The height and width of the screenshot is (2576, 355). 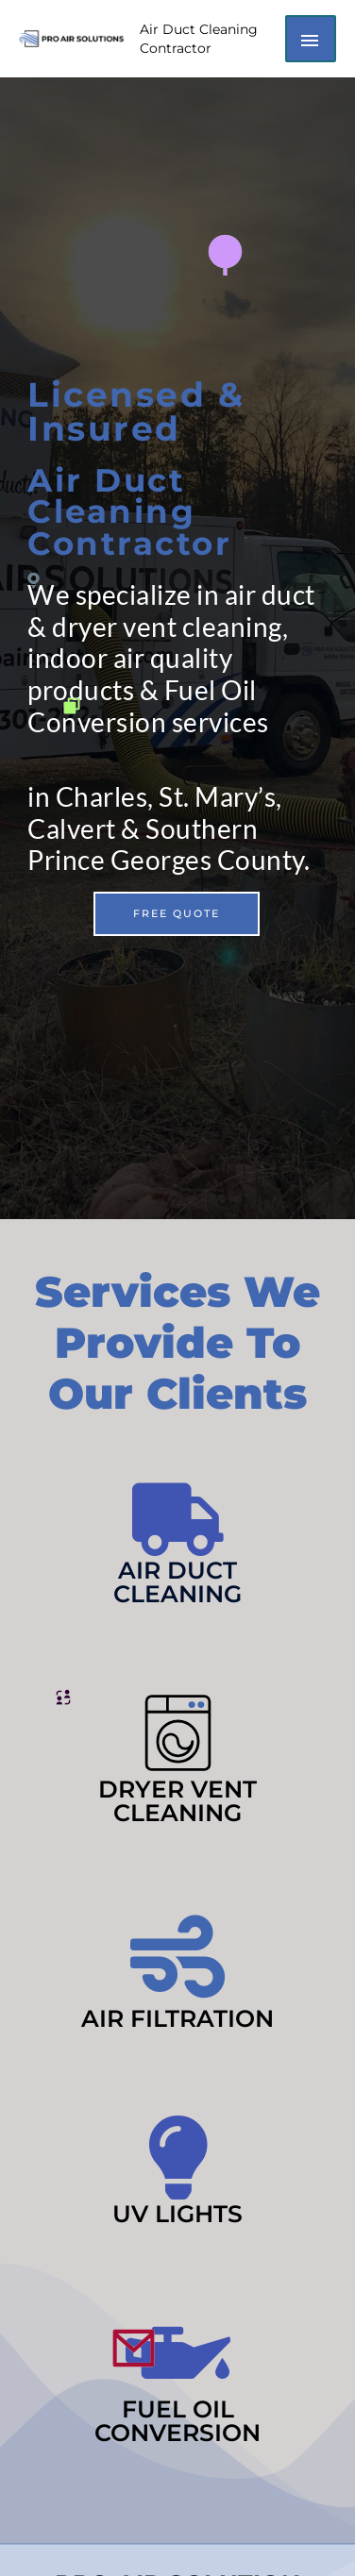 I want to click on mark a location on the map, so click(x=225, y=253).